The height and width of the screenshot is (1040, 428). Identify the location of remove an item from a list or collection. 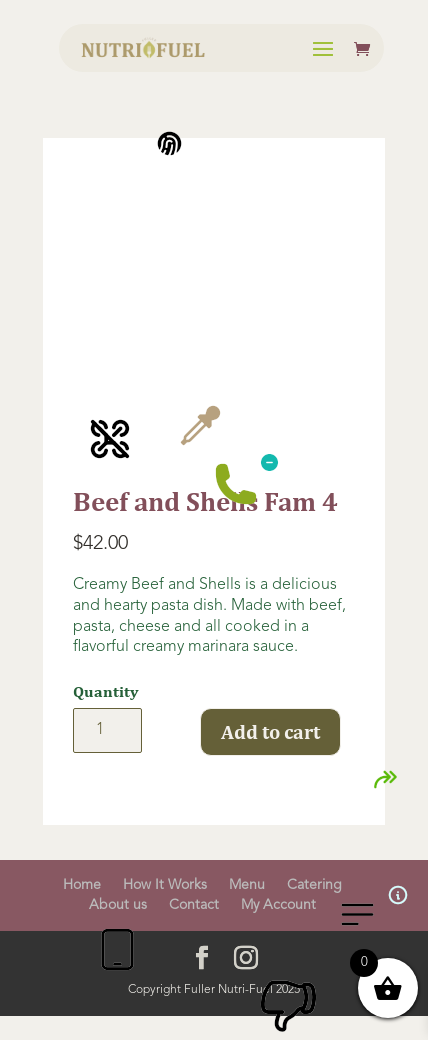
(269, 462).